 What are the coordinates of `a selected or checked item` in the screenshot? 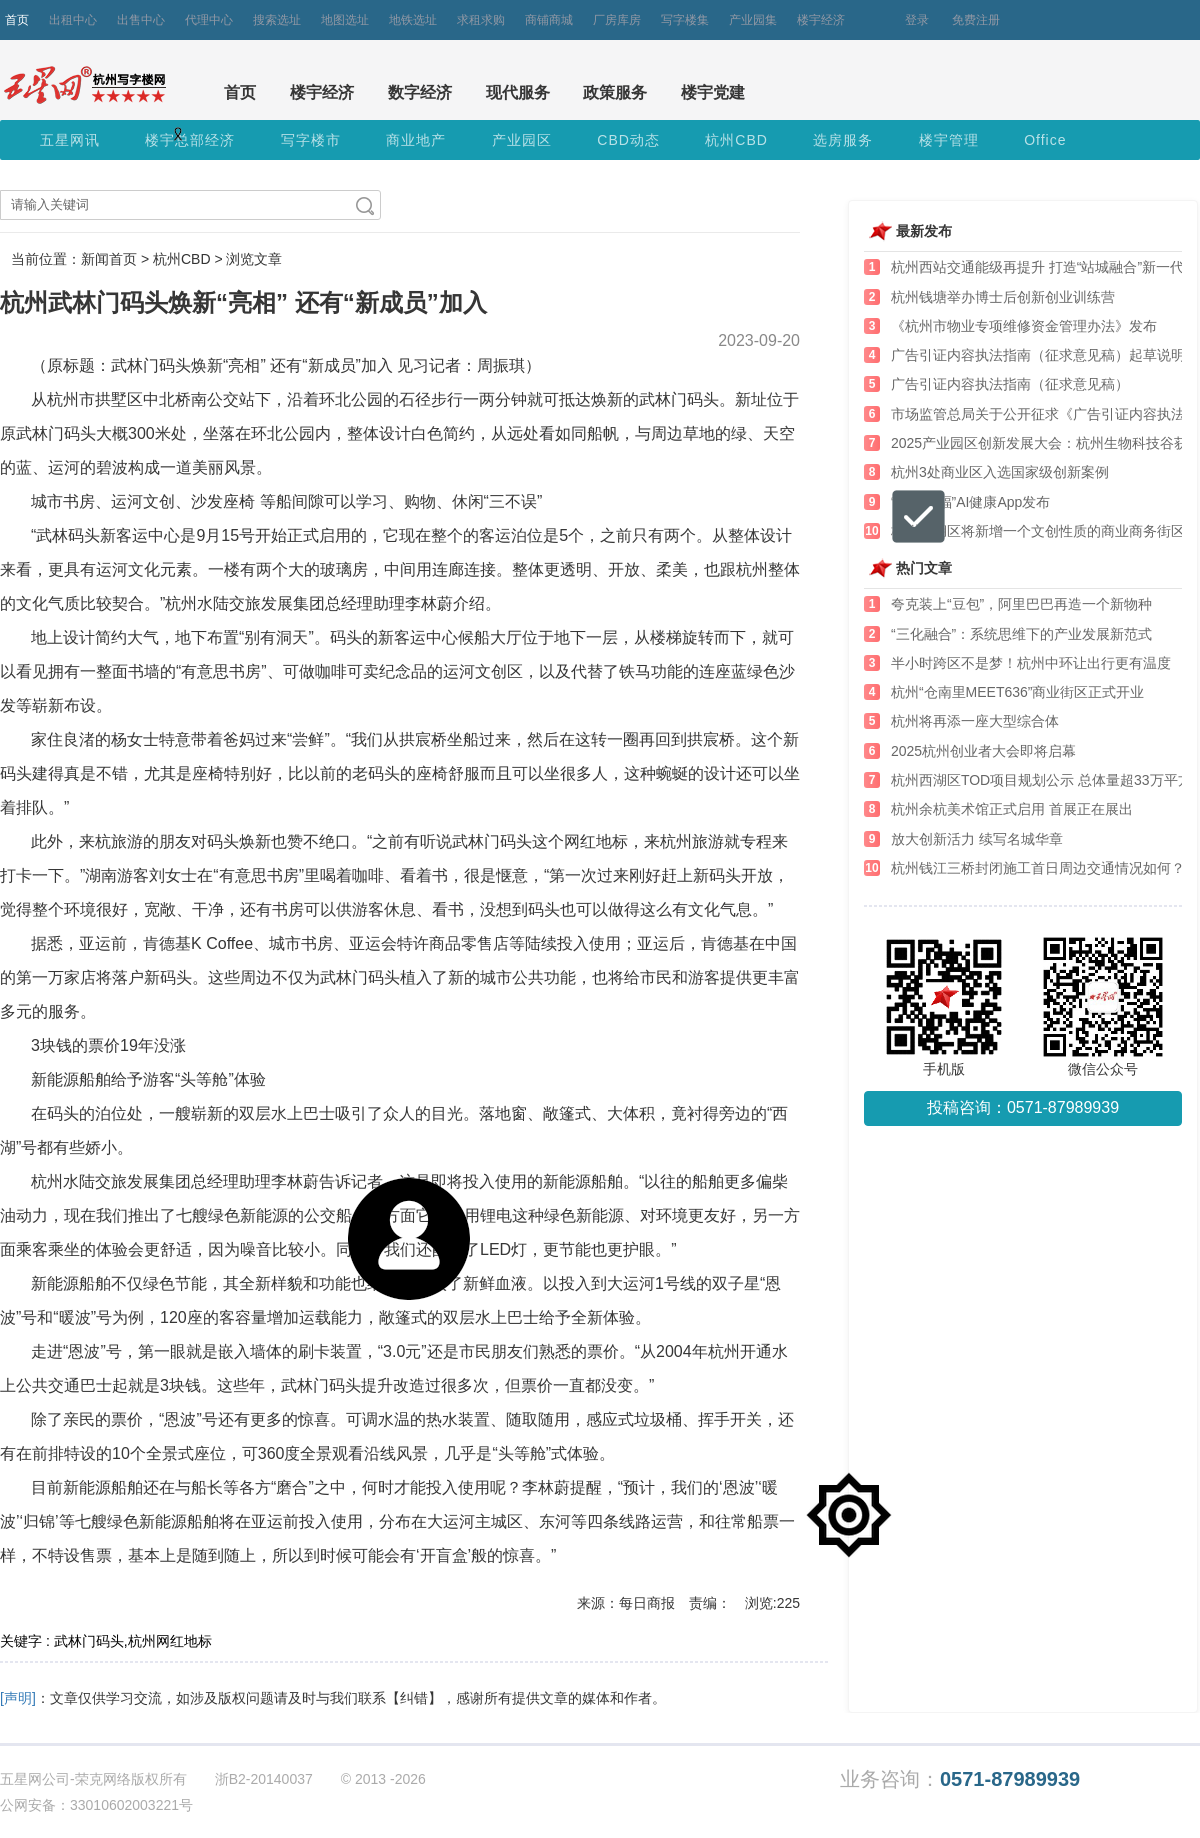 It's located at (918, 516).